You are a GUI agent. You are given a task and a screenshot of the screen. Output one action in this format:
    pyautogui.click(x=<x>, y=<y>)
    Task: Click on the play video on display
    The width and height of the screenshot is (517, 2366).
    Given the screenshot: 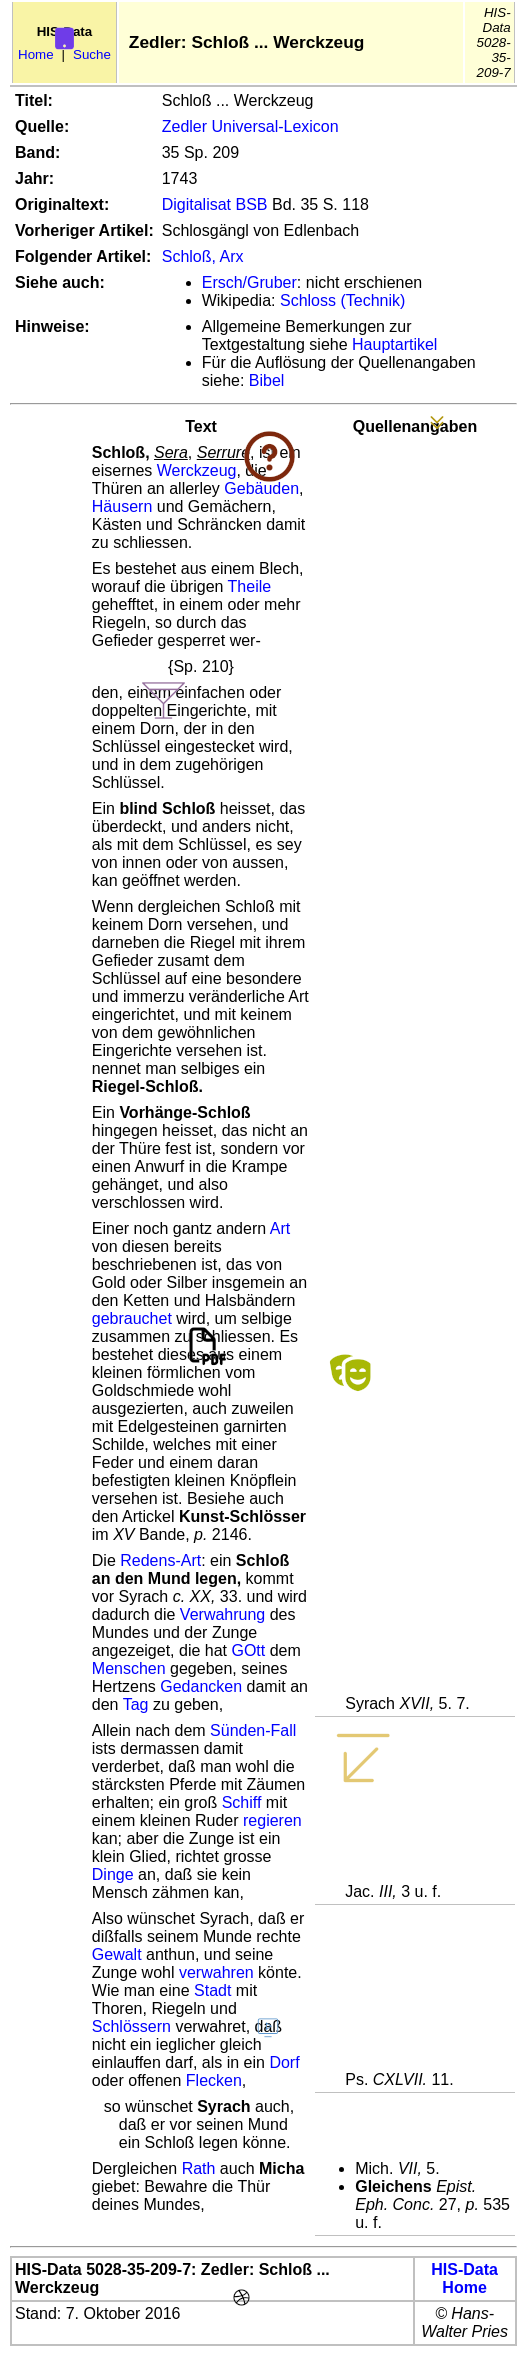 What is the action you would take?
    pyautogui.click(x=268, y=2027)
    